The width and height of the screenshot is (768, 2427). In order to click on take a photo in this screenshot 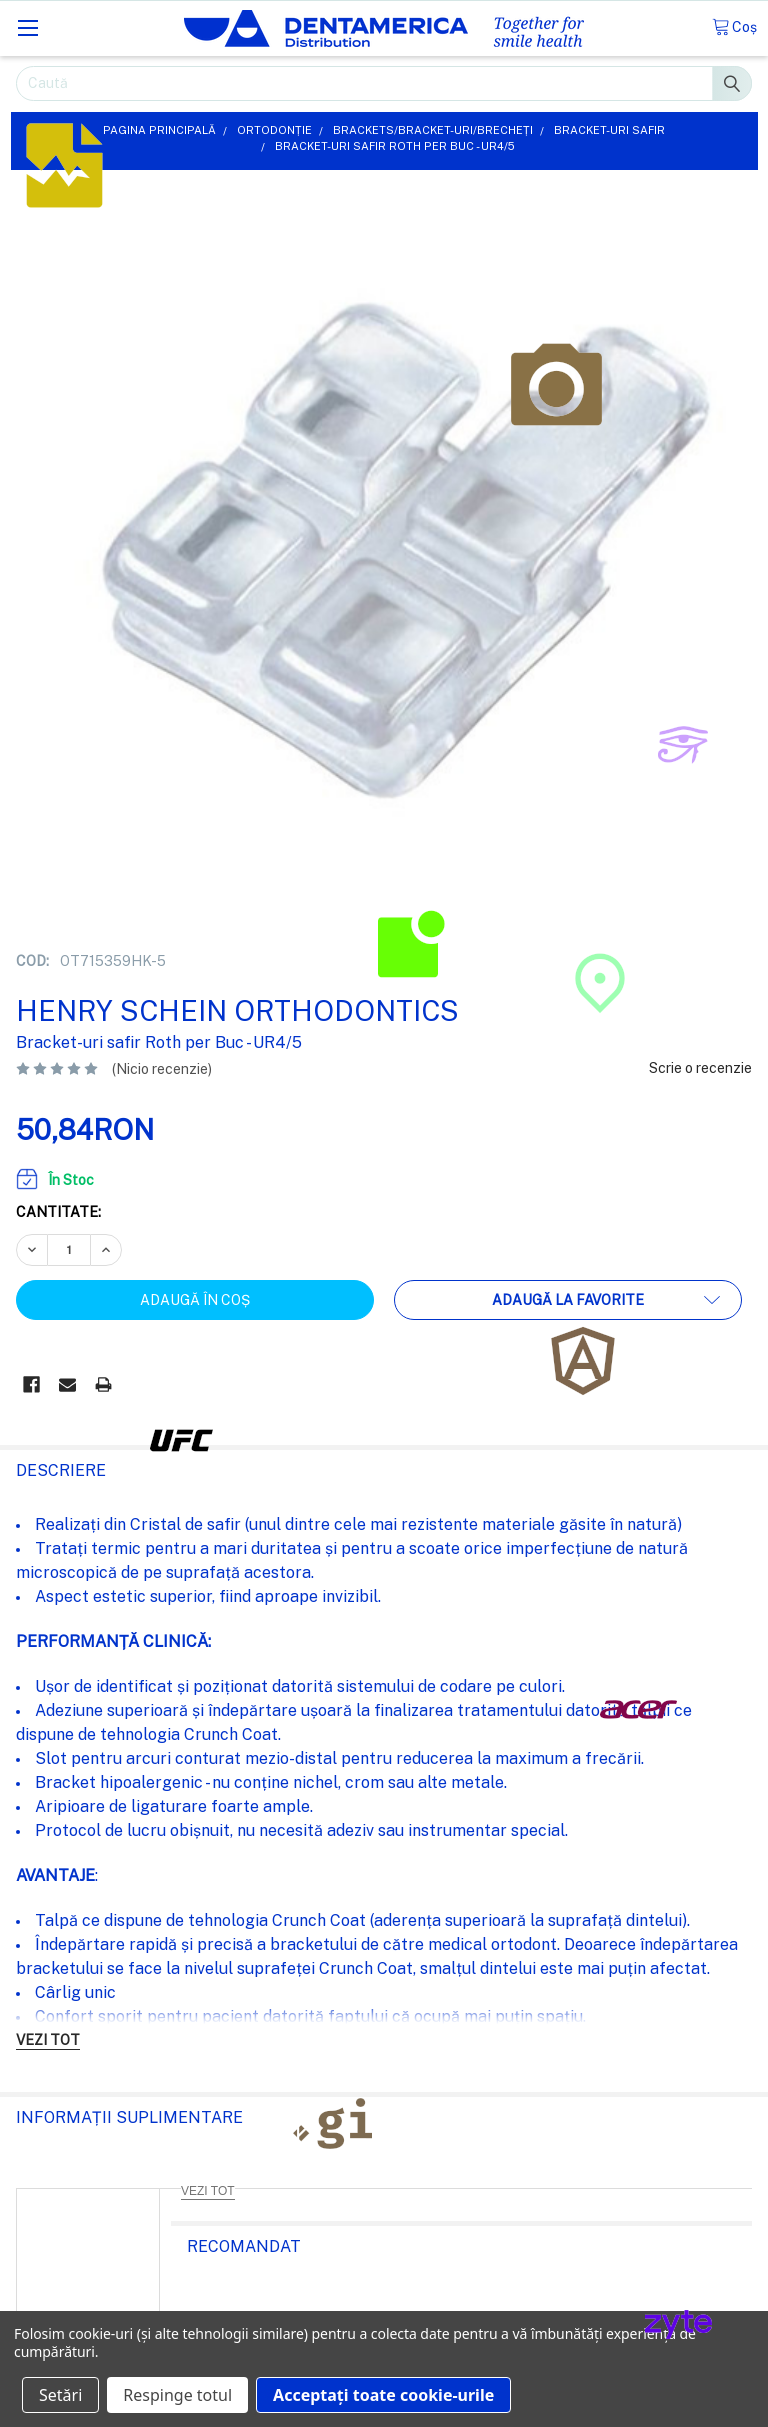, I will do `click(556, 384)`.